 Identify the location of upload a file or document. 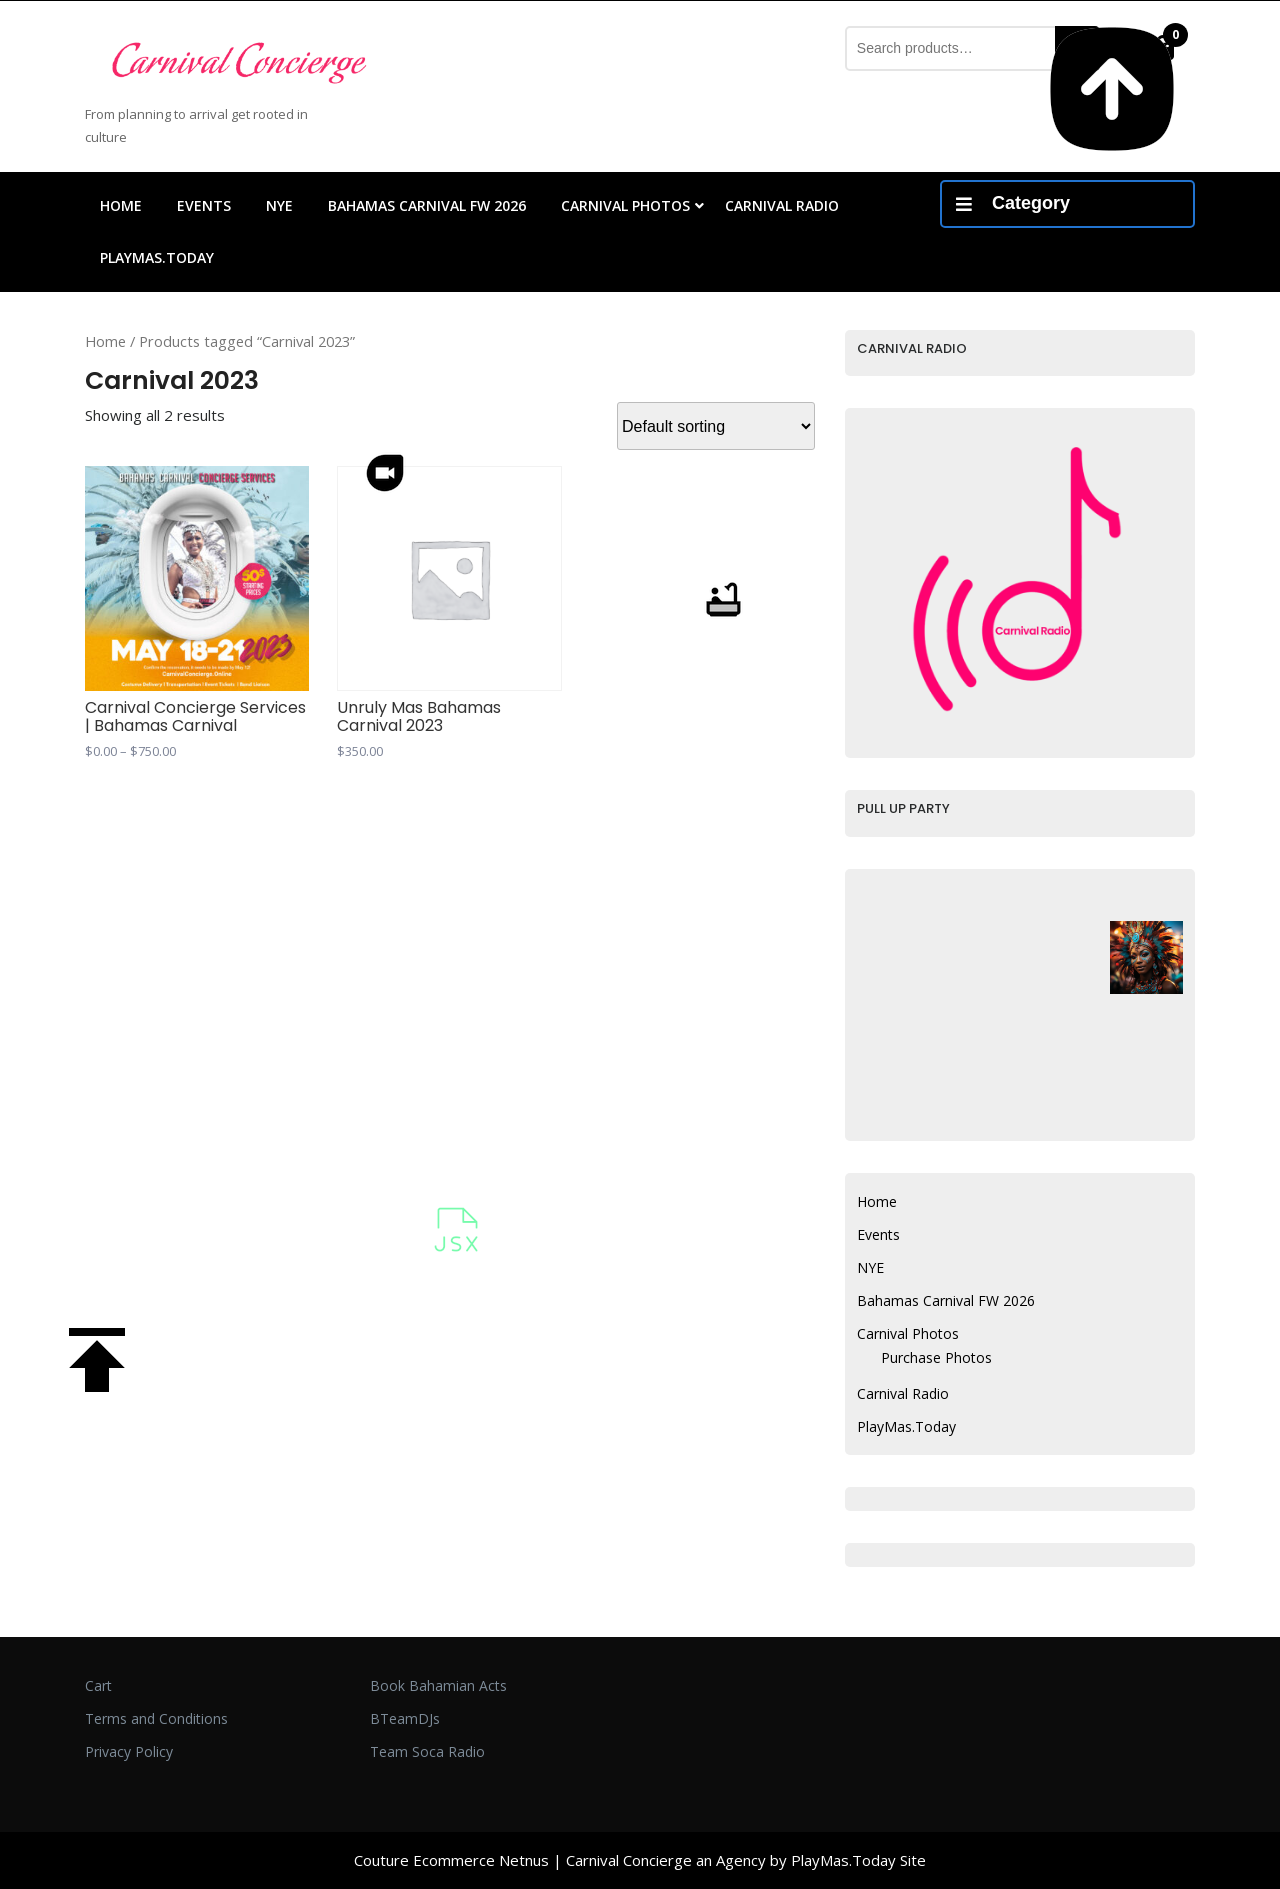
(1112, 89).